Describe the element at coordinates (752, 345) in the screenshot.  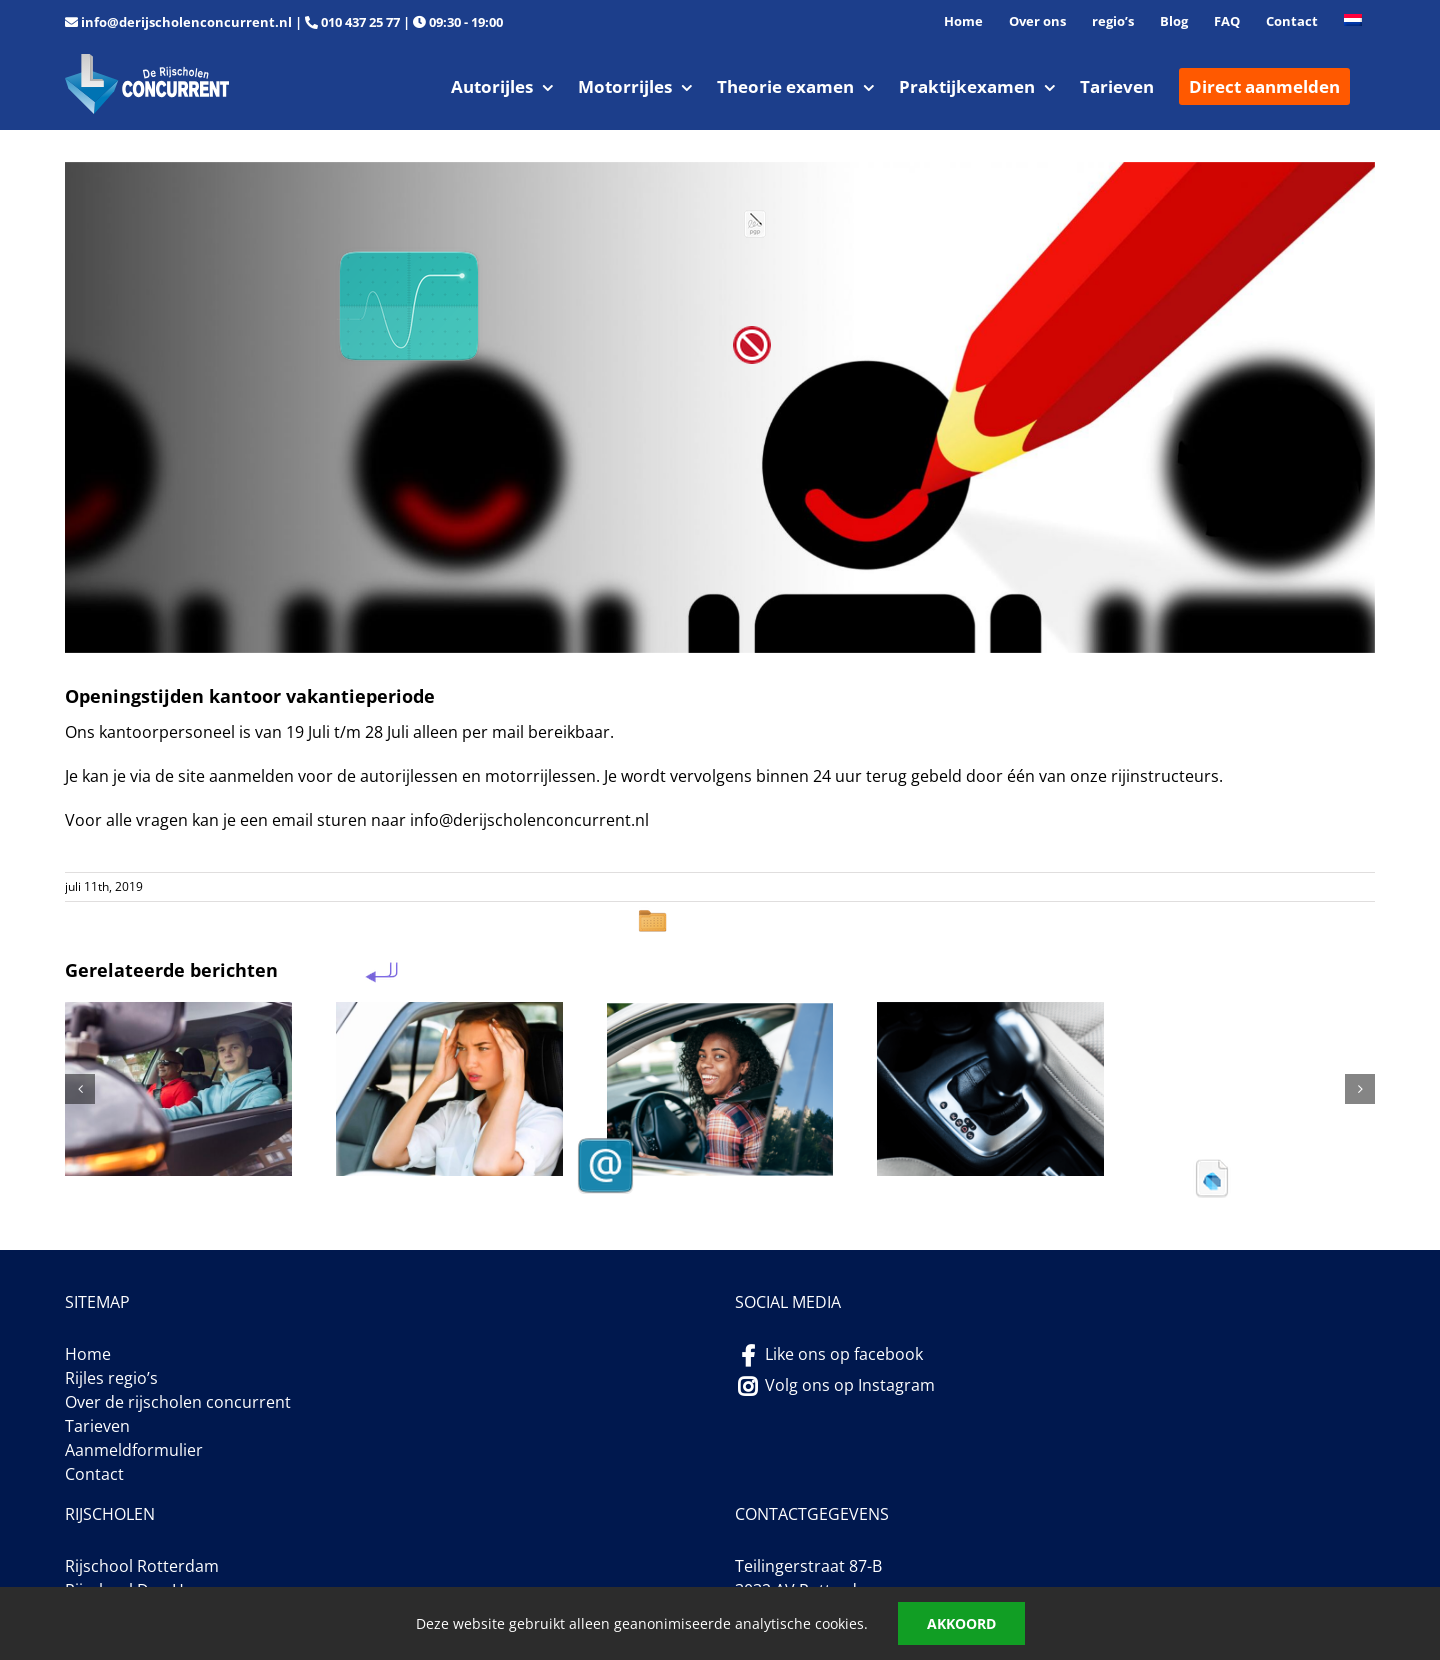
I see `delete or remove selected item` at that location.